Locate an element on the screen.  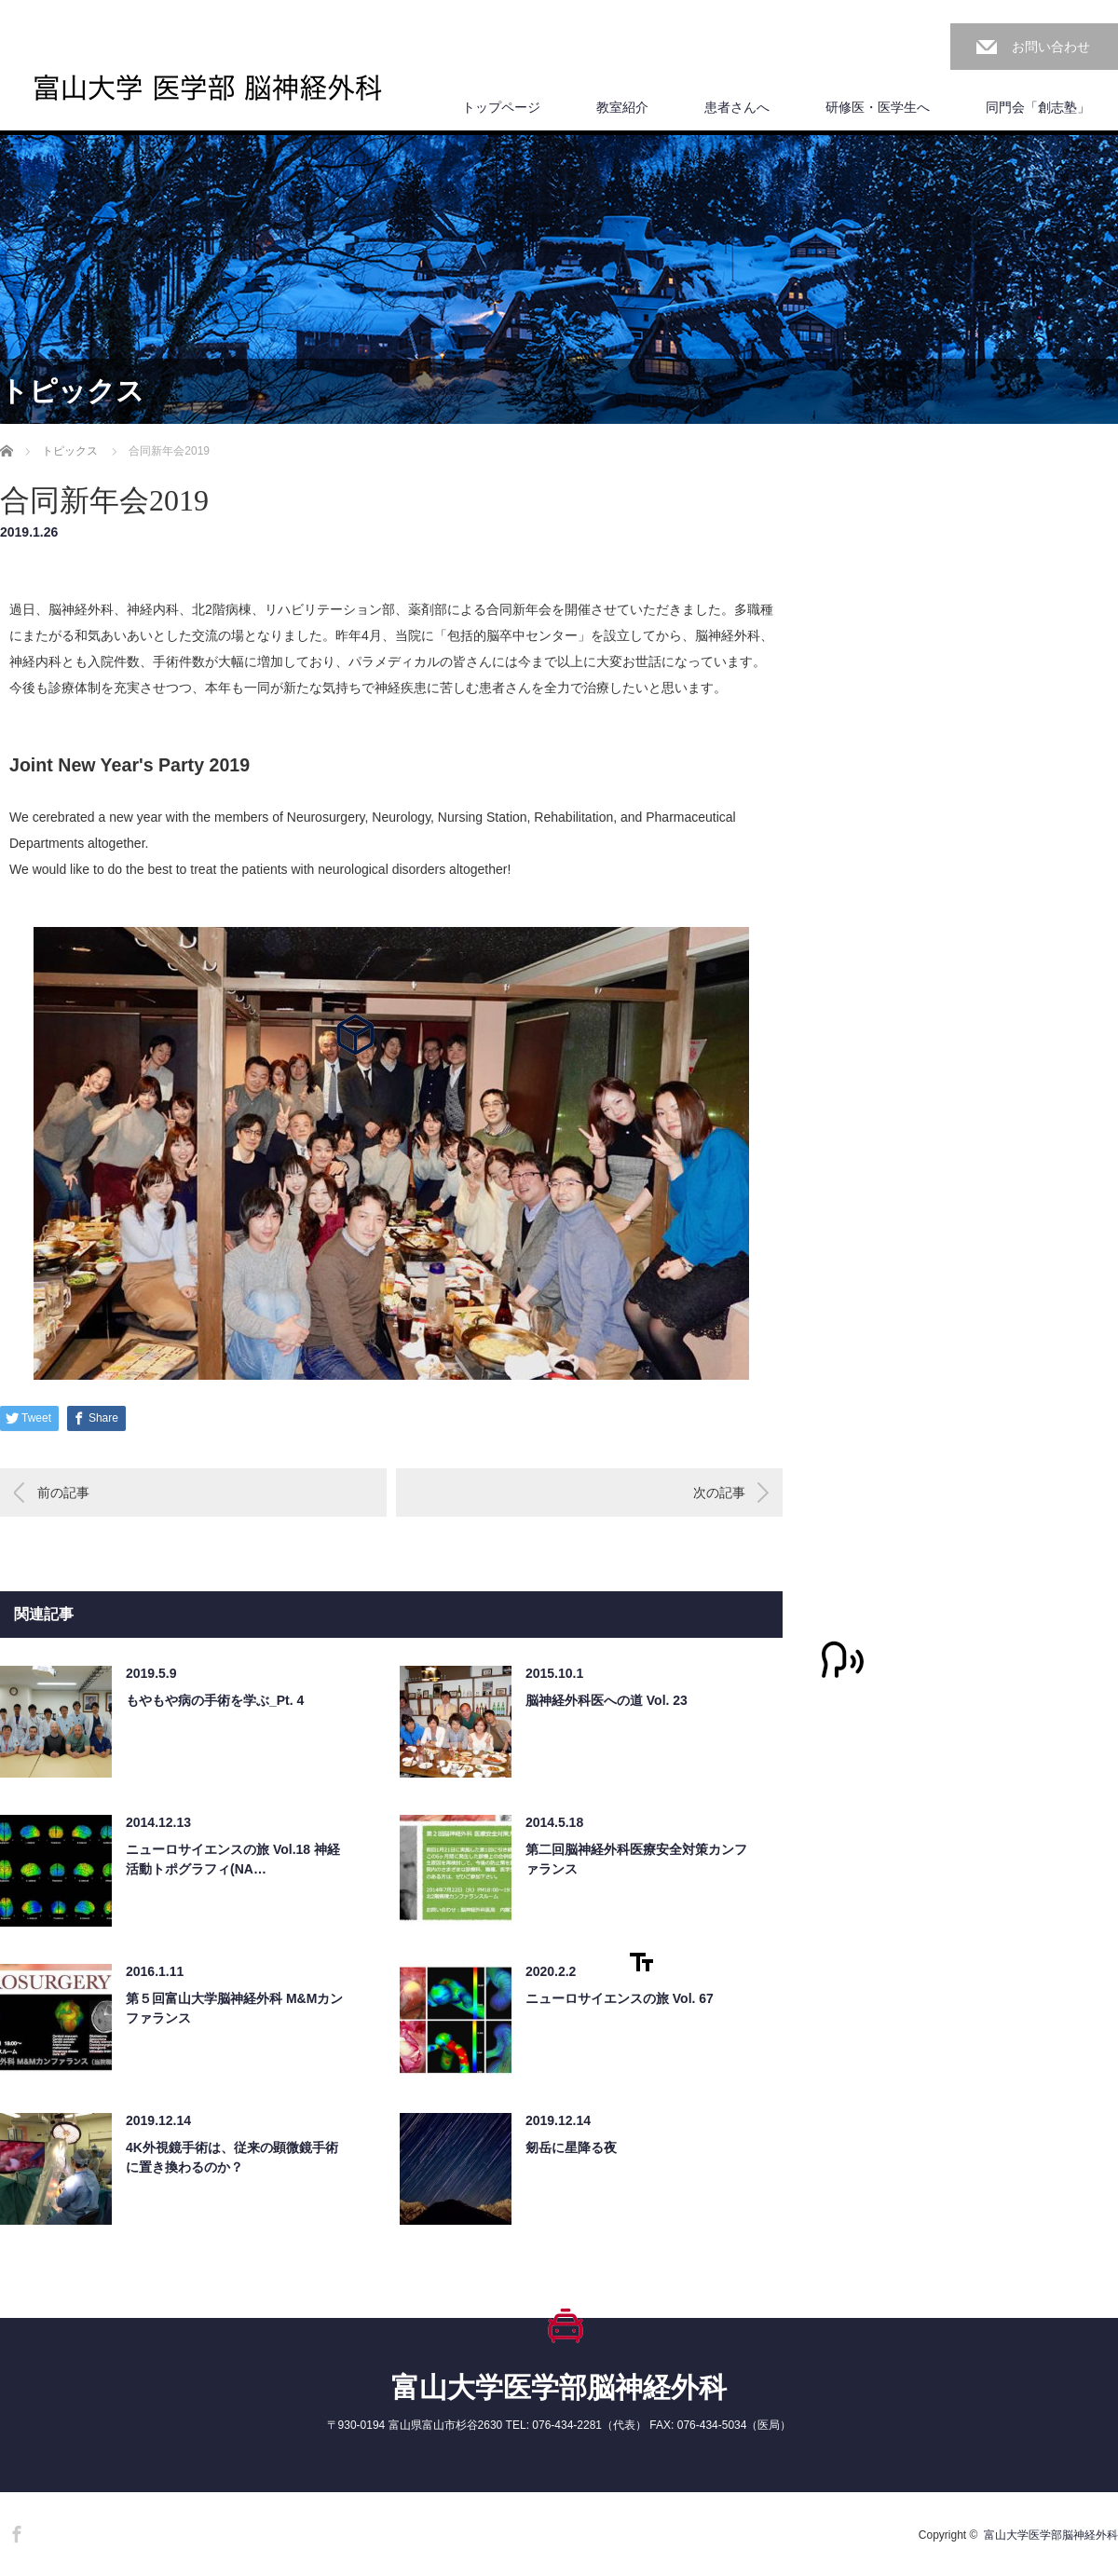
adjust text formatting options is located at coordinates (641, 1962).